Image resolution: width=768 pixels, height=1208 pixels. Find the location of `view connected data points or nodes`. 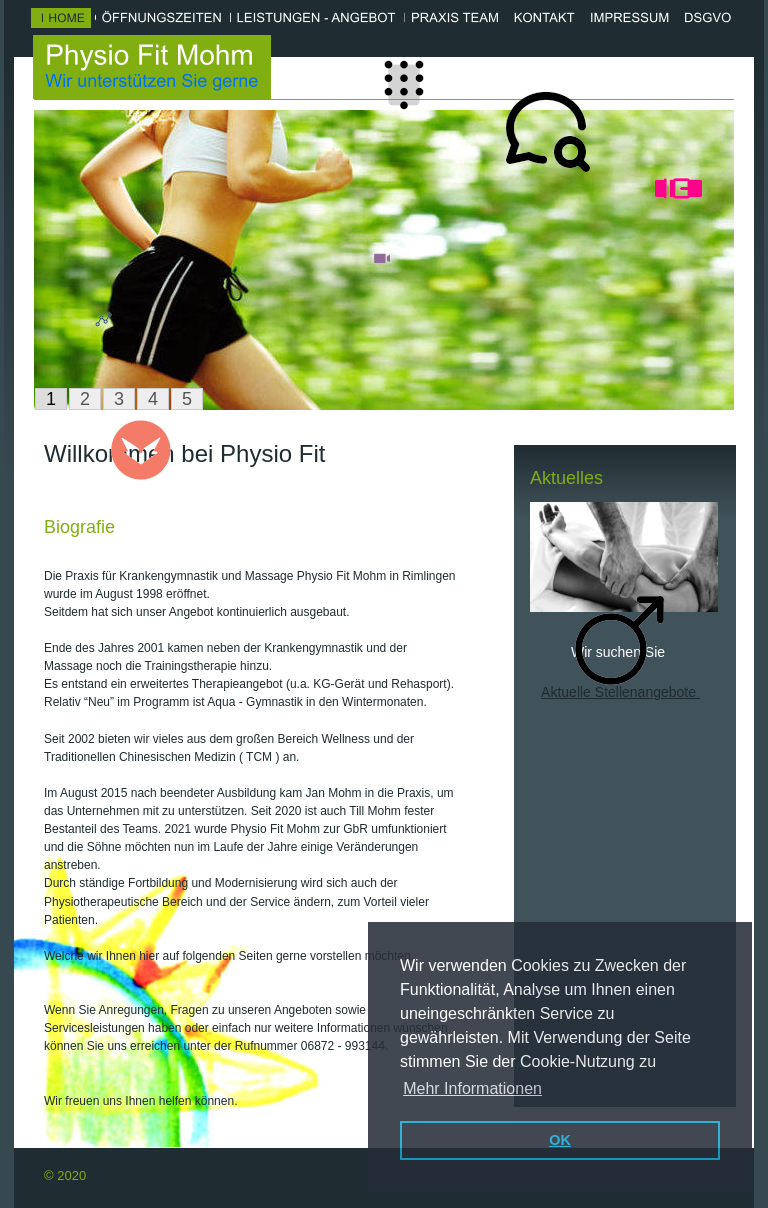

view connected data points or nodes is located at coordinates (103, 319).